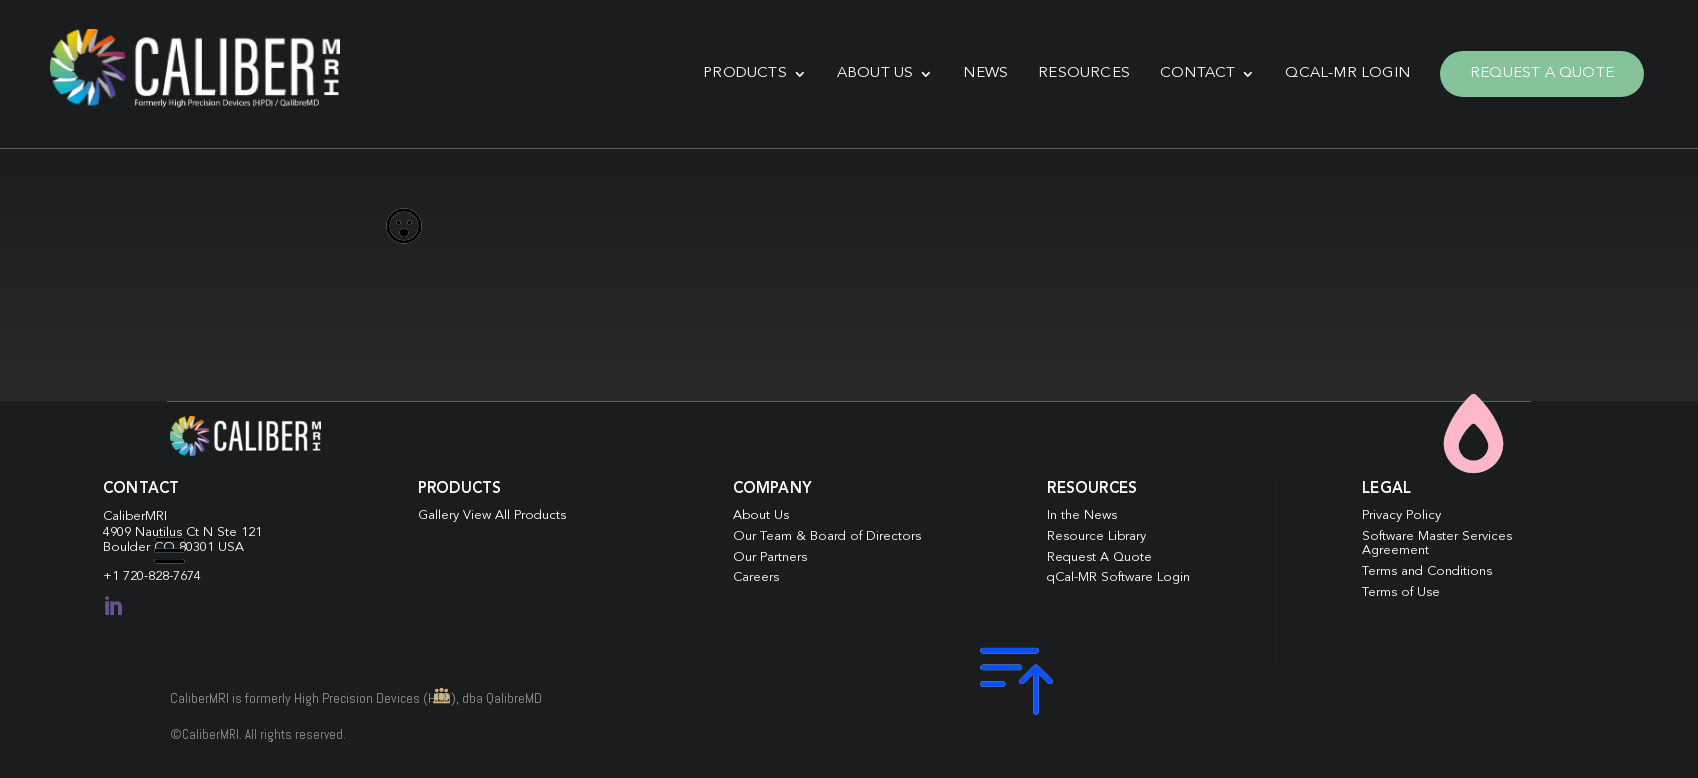  I want to click on indicates a surprise or unexpected event notification, so click(404, 226).